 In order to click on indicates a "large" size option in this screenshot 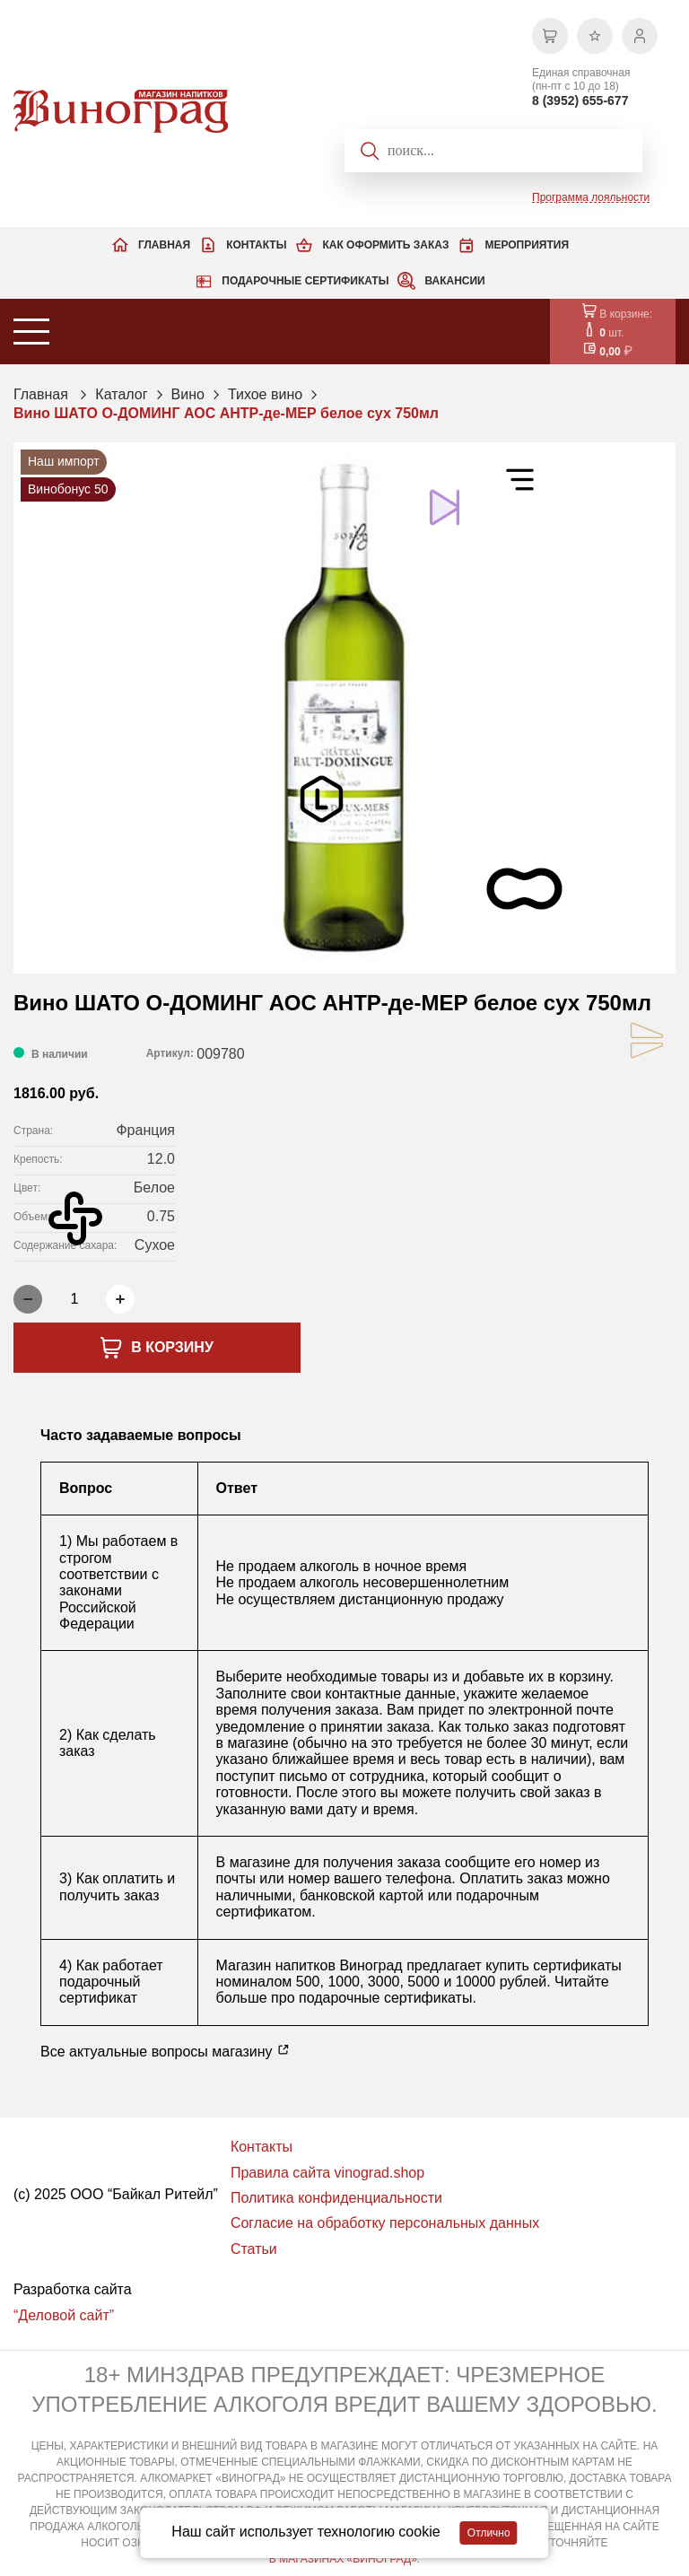, I will do `click(321, 799)`.